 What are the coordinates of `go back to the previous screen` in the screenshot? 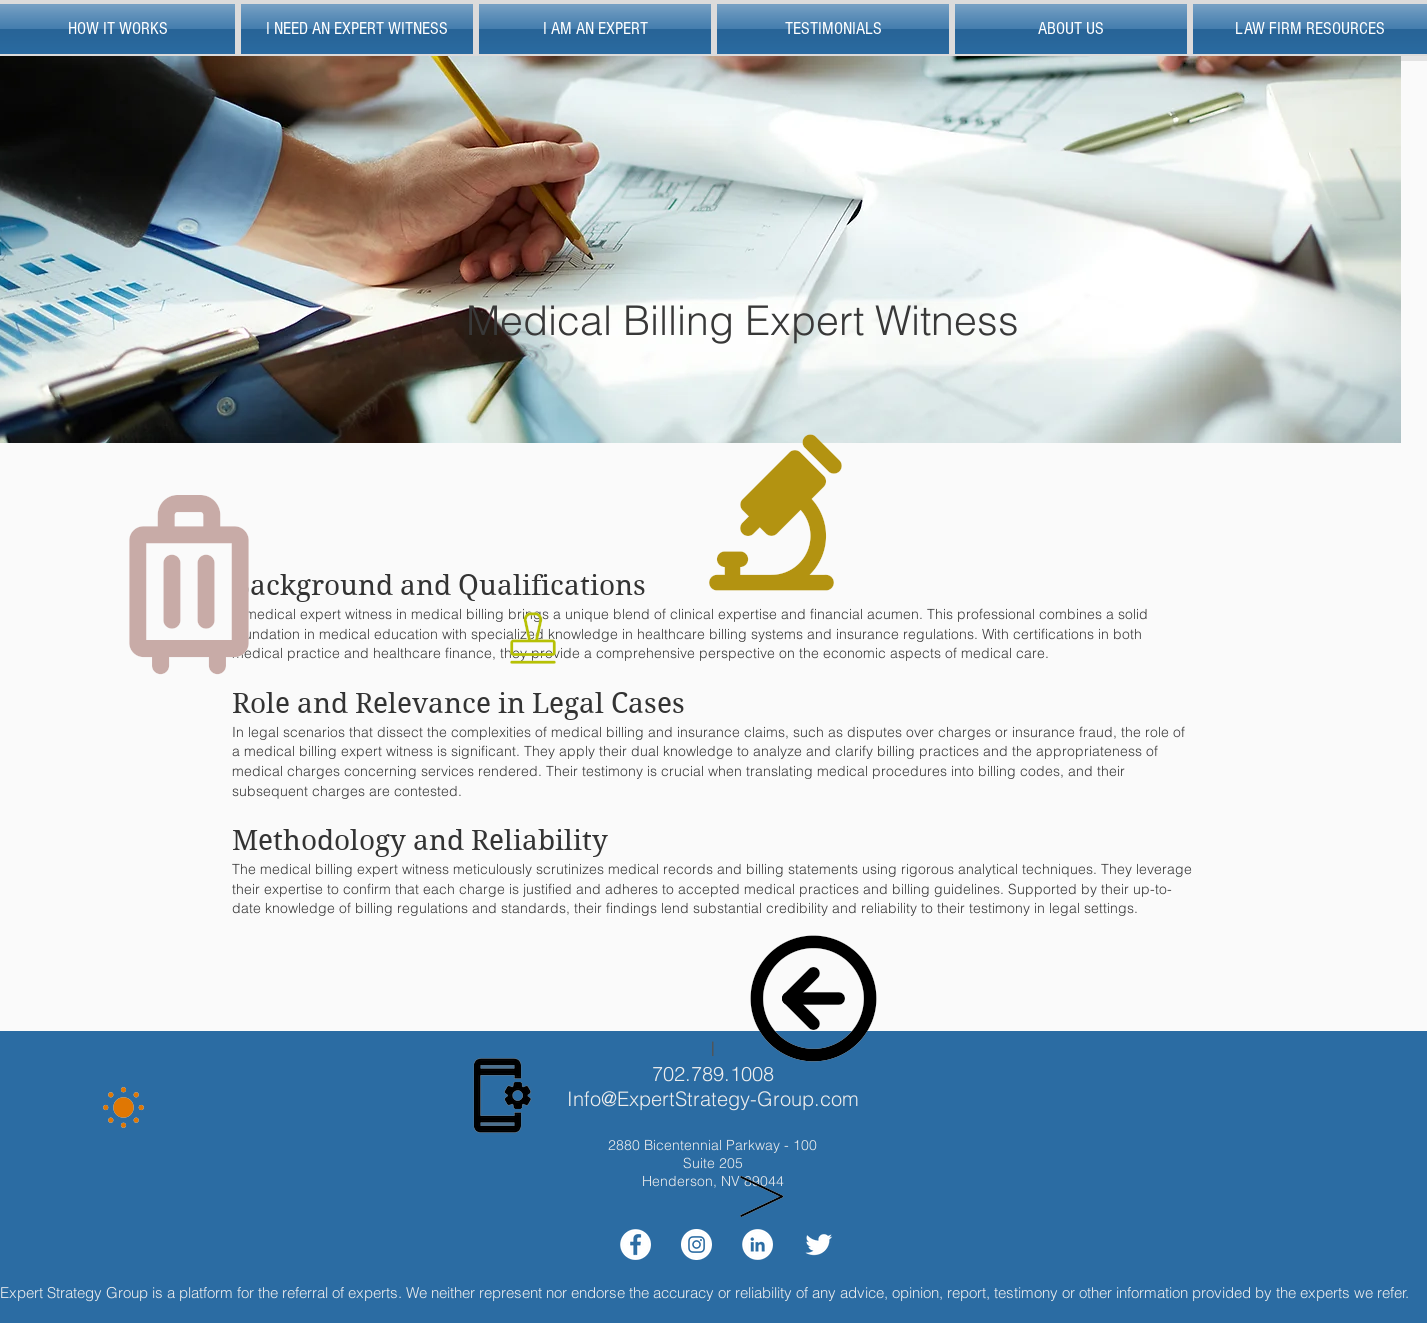 It's located at (813, 998).